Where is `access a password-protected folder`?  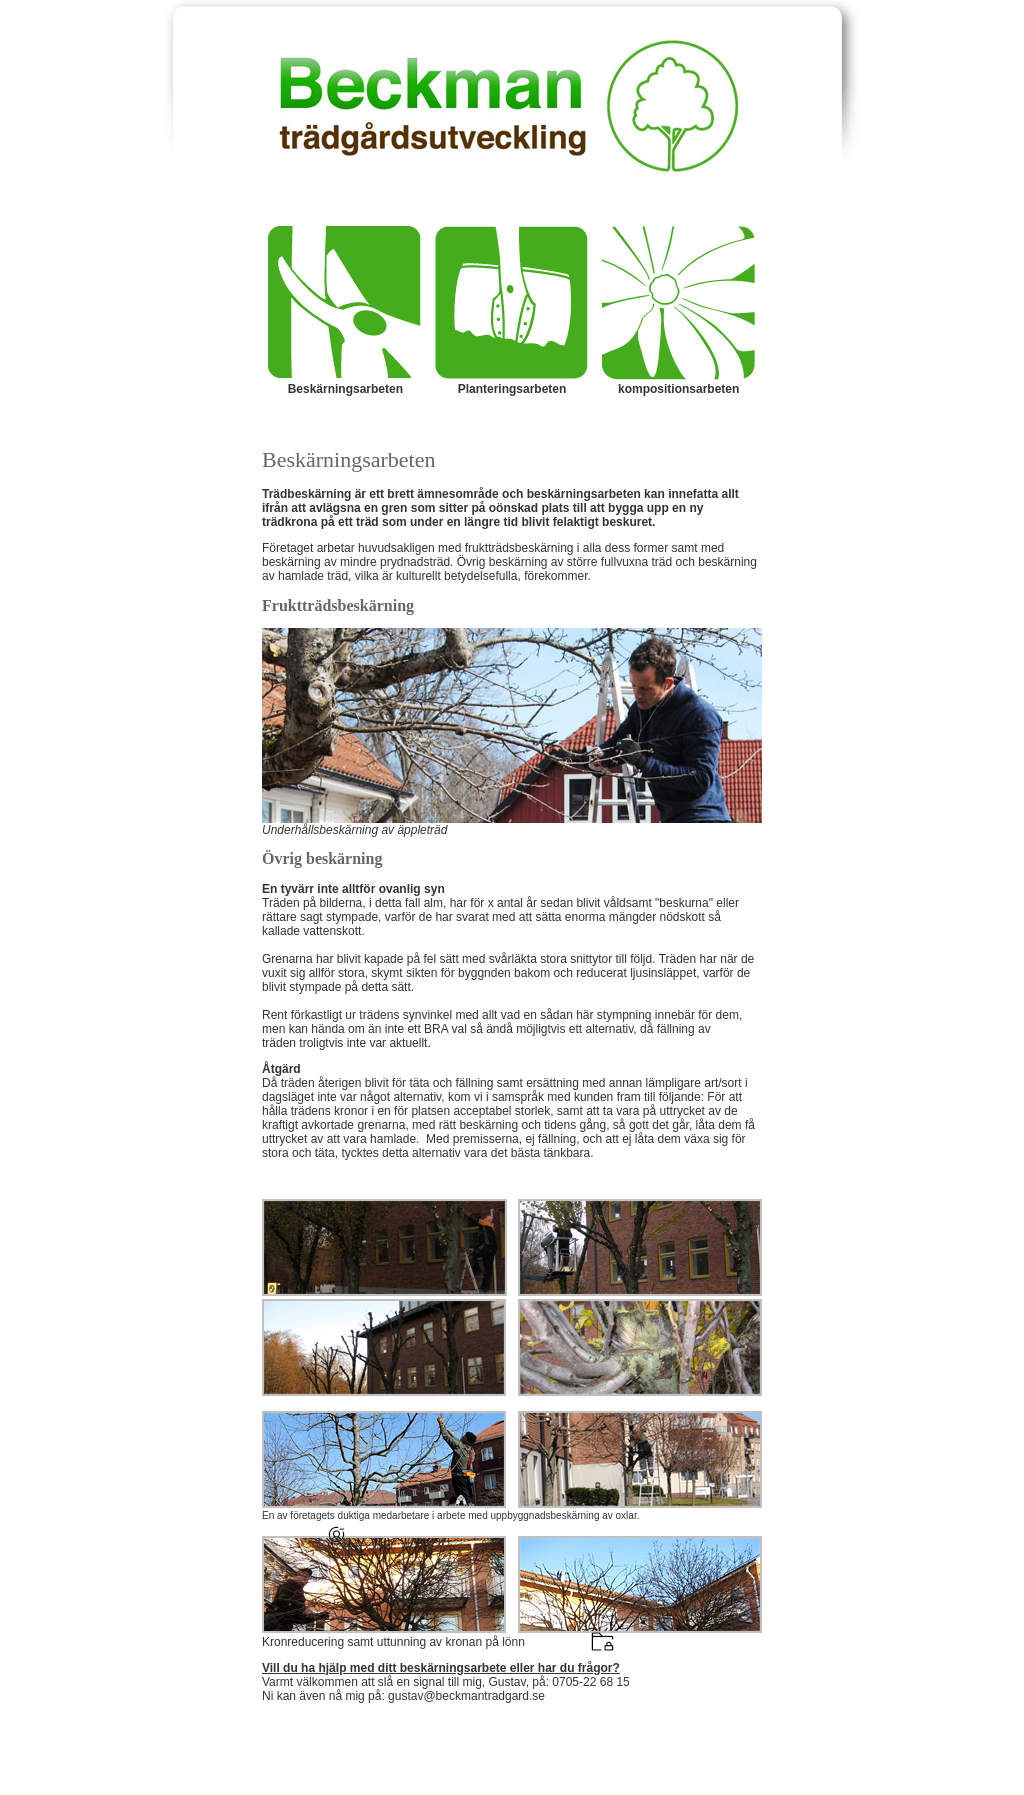
access a password-protected folder is located at coordinates (602, 1641).